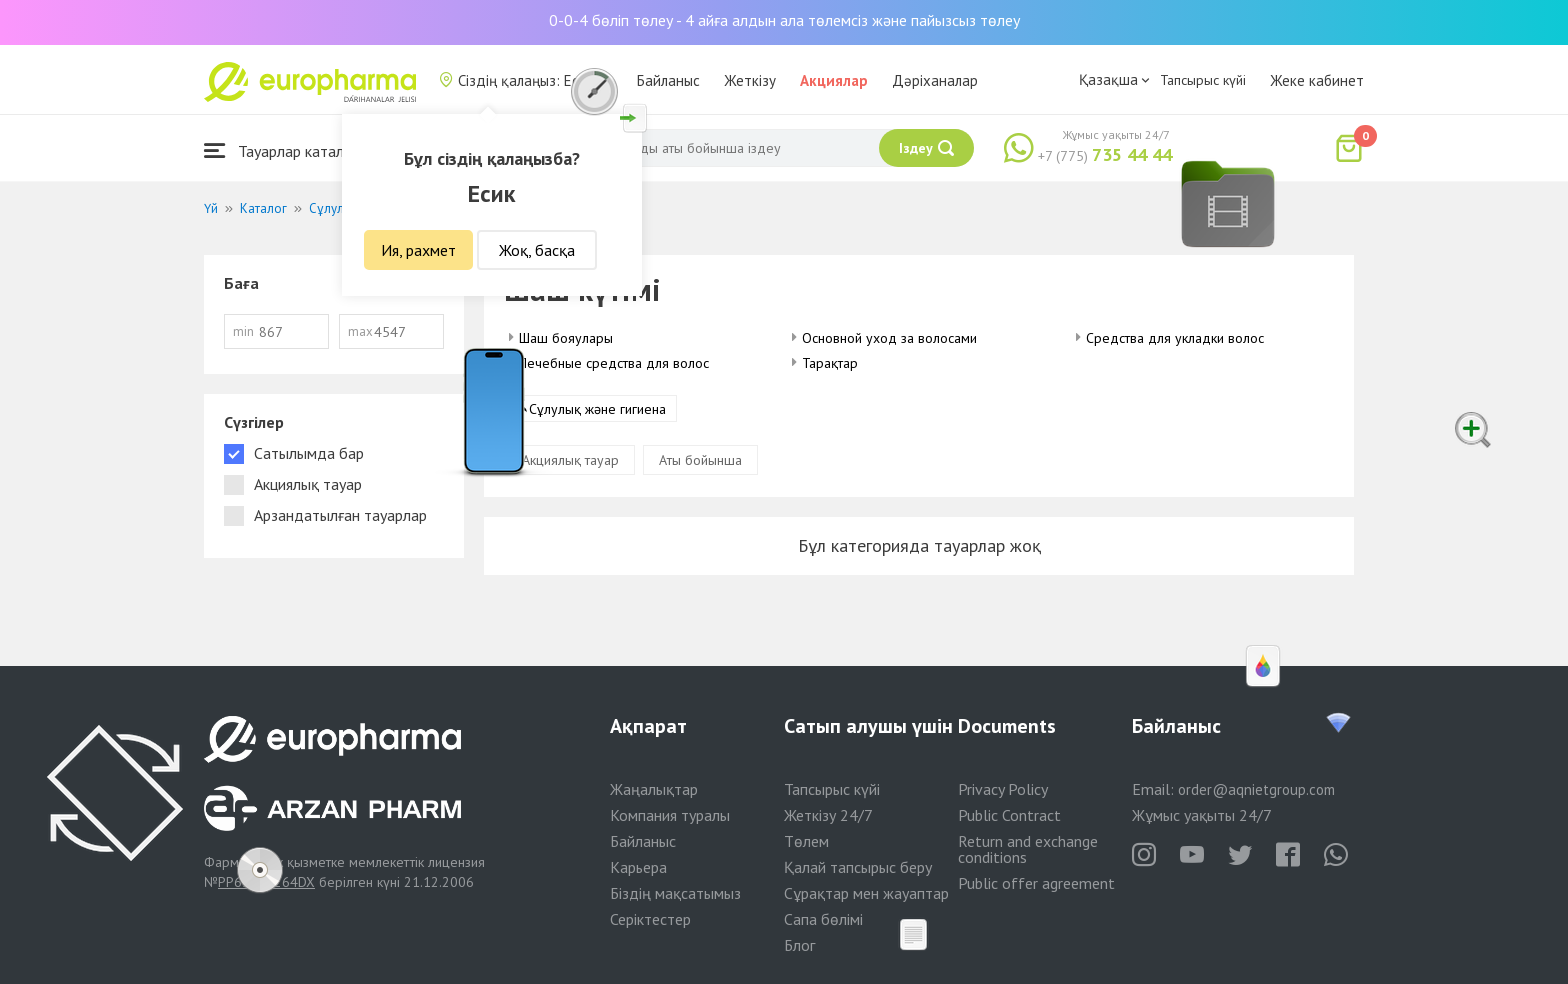 This screenshot has width=1568, height=984. Describe the element at coordinates (594, 91) in the screenshot. I see `open sysprof system profiler` at that location.